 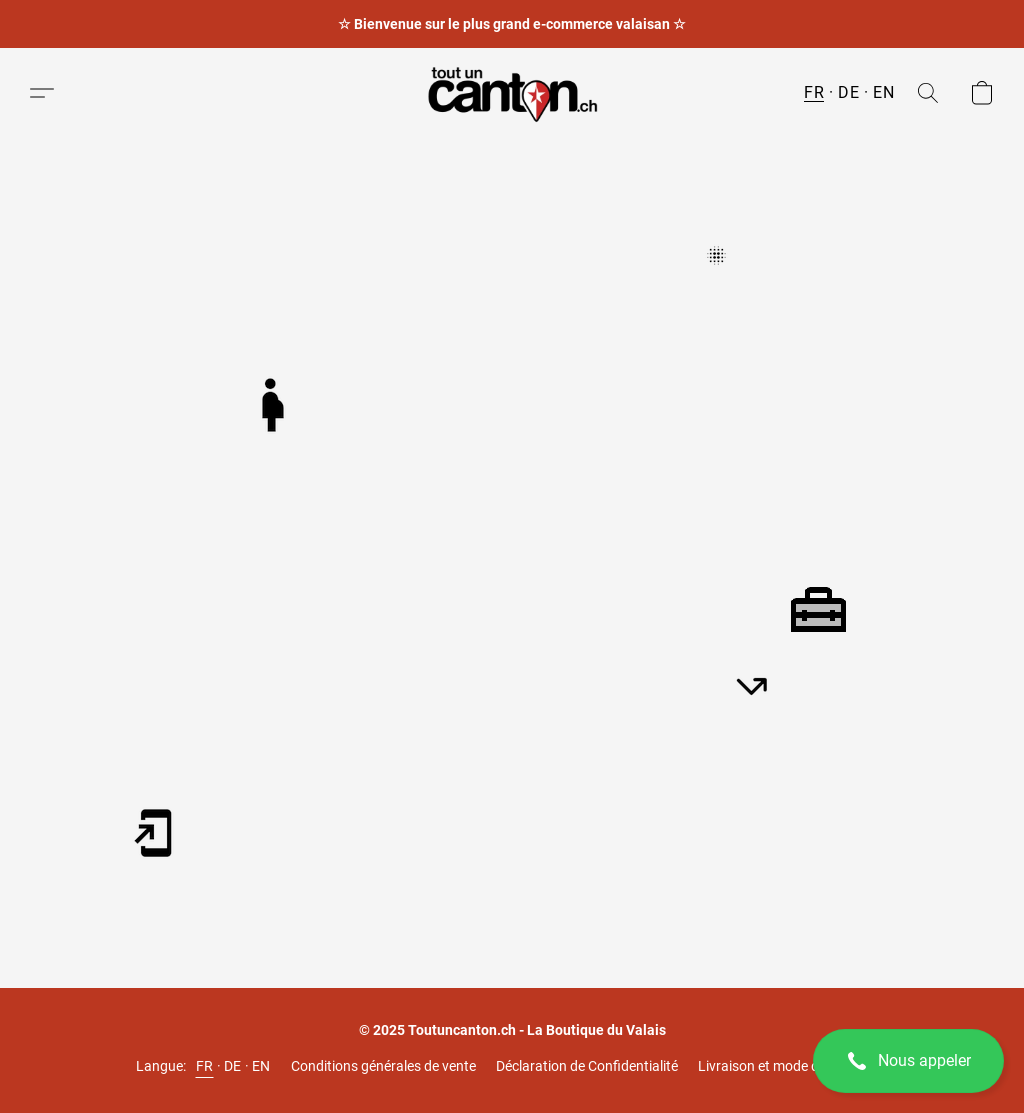 What do you see at coordinates (716, 255) in the screenshot?
I see `apply blur effect to image` at bounding box center [716, 255].